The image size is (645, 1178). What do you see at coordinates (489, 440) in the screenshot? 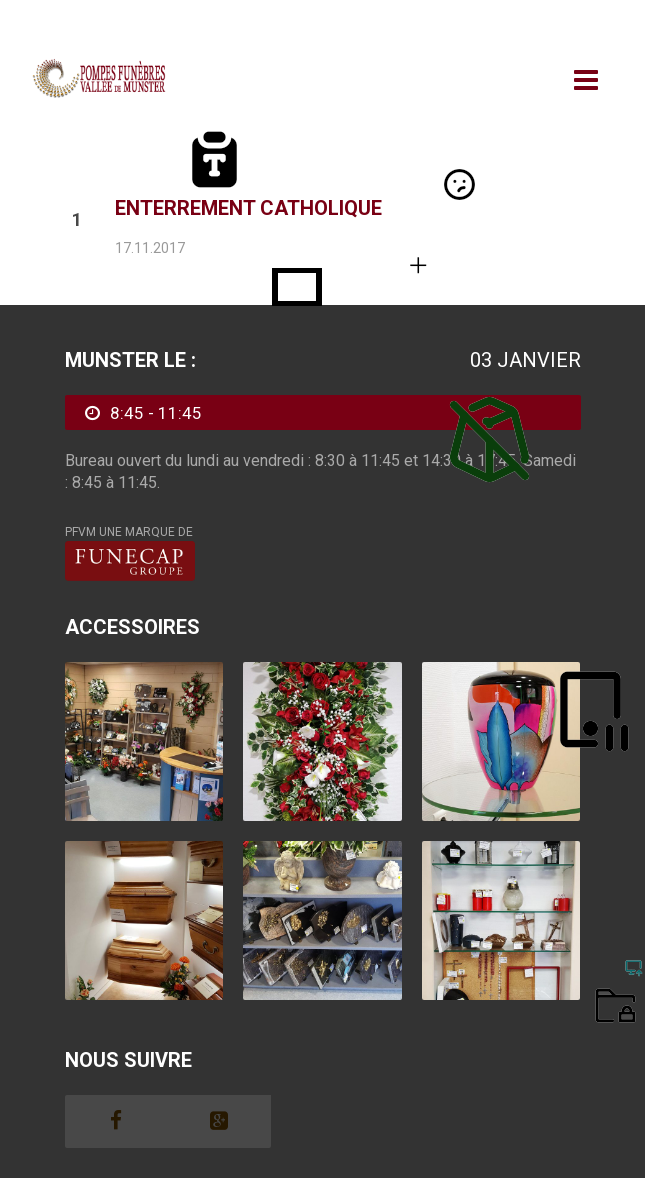
I see `disable 3D view frustum or perspective mode` at bounding box center [489, 440].